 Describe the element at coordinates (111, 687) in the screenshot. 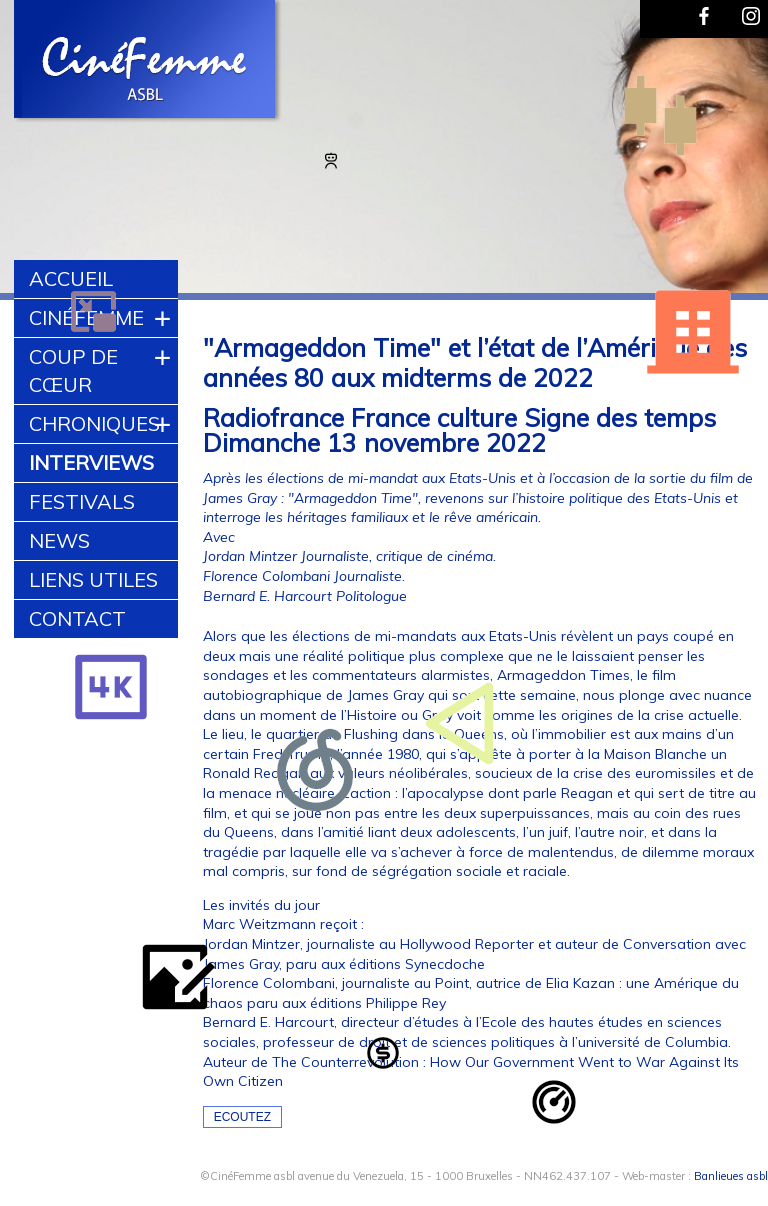

I see `indicates 4k video resolution is available` at that location.